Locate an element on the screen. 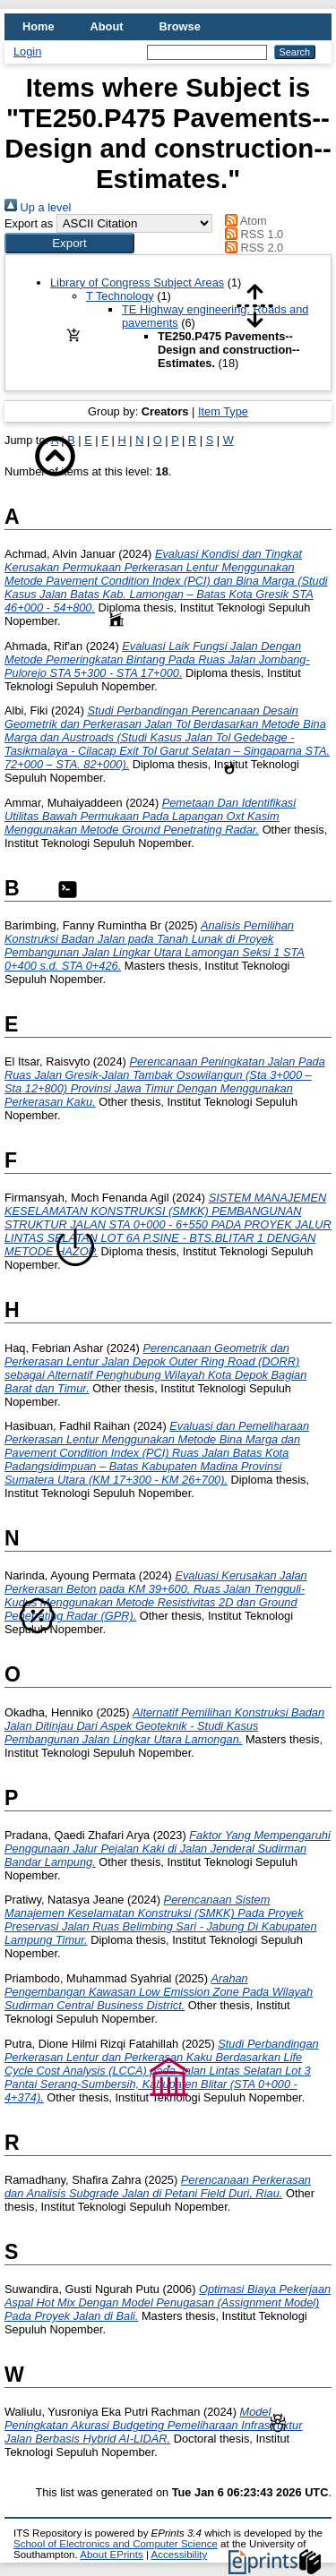  expand collapsed content is located at coordinates (254, 305).